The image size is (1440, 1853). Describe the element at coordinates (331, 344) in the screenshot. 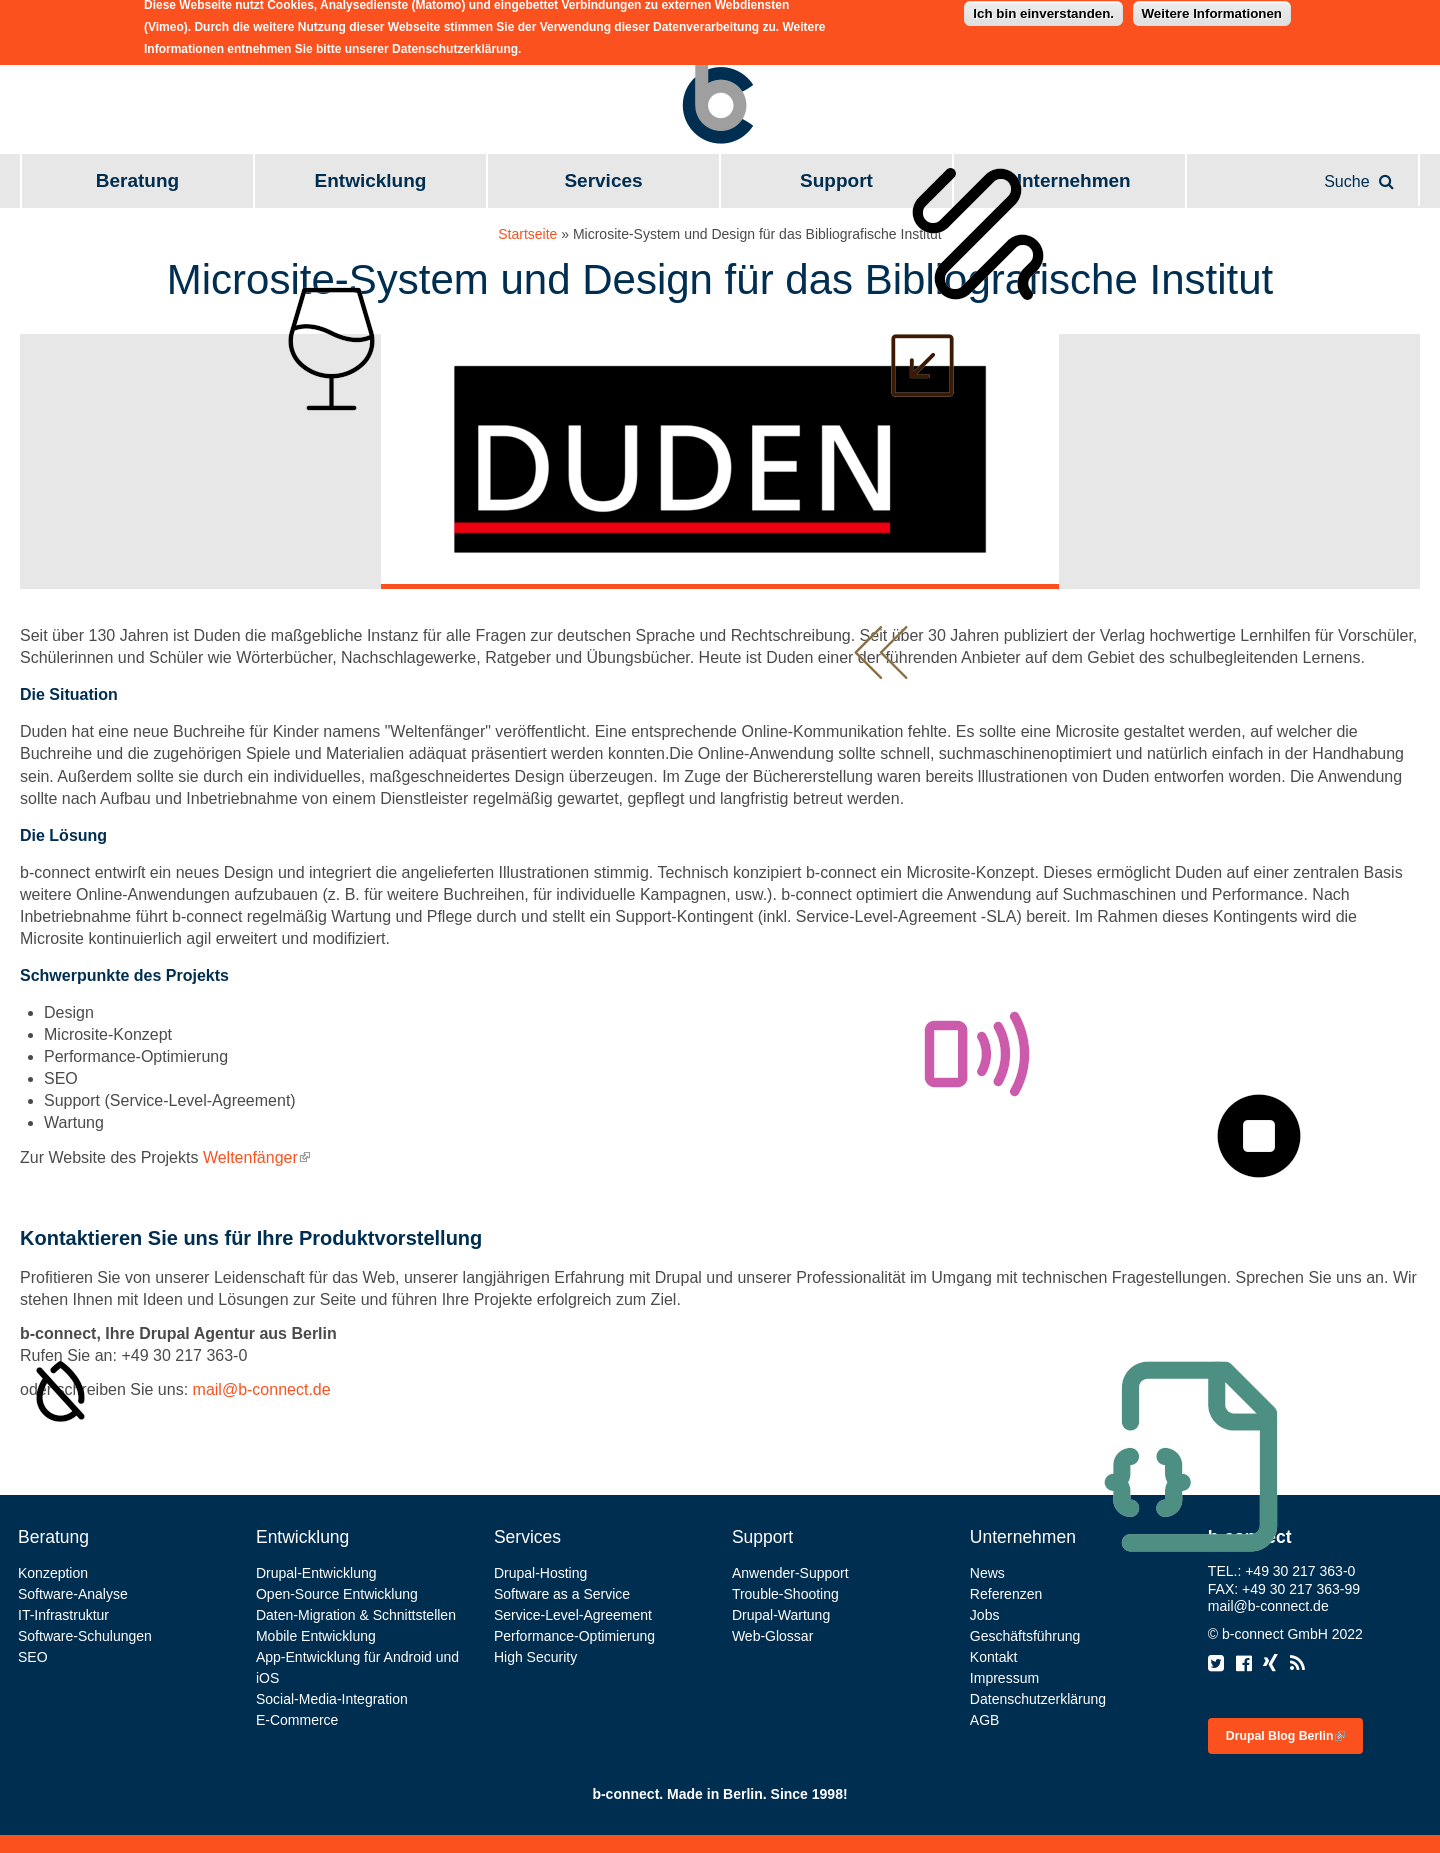

I see `browse wine selection` at that location.